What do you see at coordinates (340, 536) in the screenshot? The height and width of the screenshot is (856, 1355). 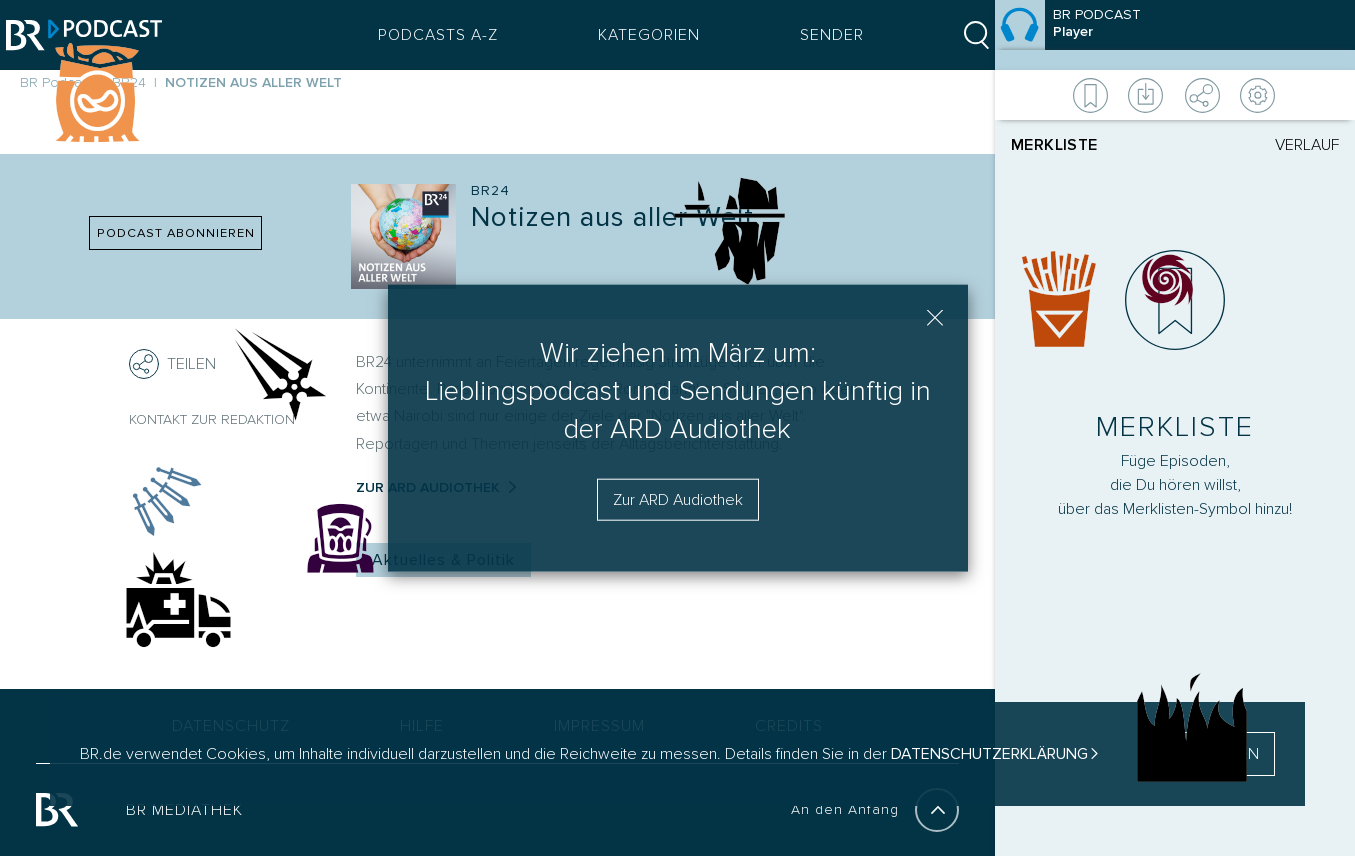 I see `indicates hazardous material or contamination zone` at bounding box center [340, 536].